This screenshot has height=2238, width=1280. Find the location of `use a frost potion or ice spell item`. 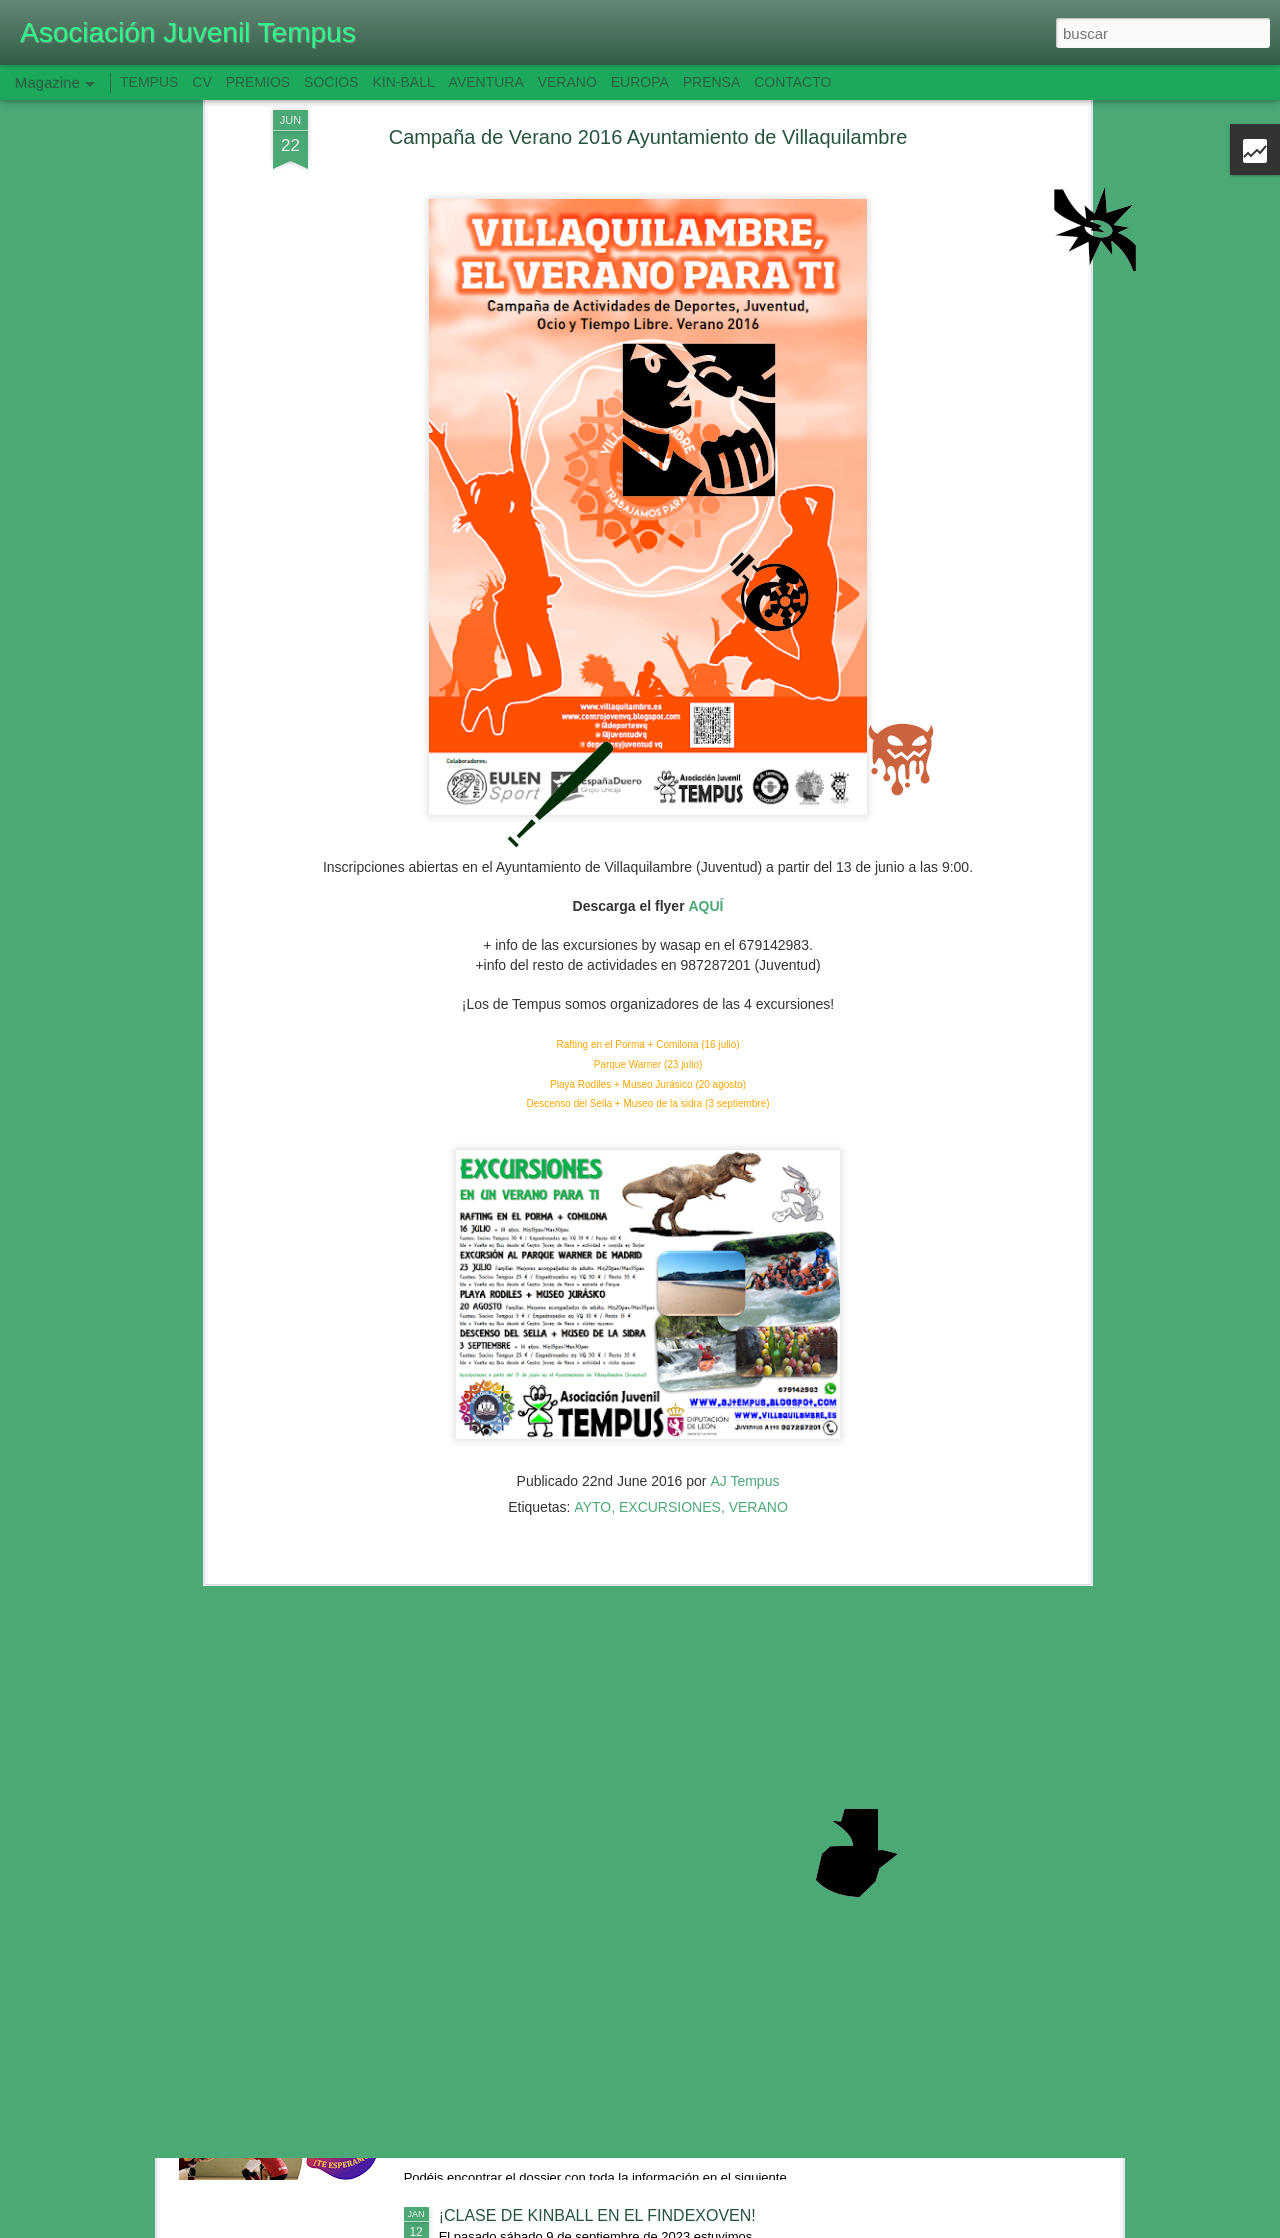

use a frost potion or ice spell item is located at coordinates (769, 591).